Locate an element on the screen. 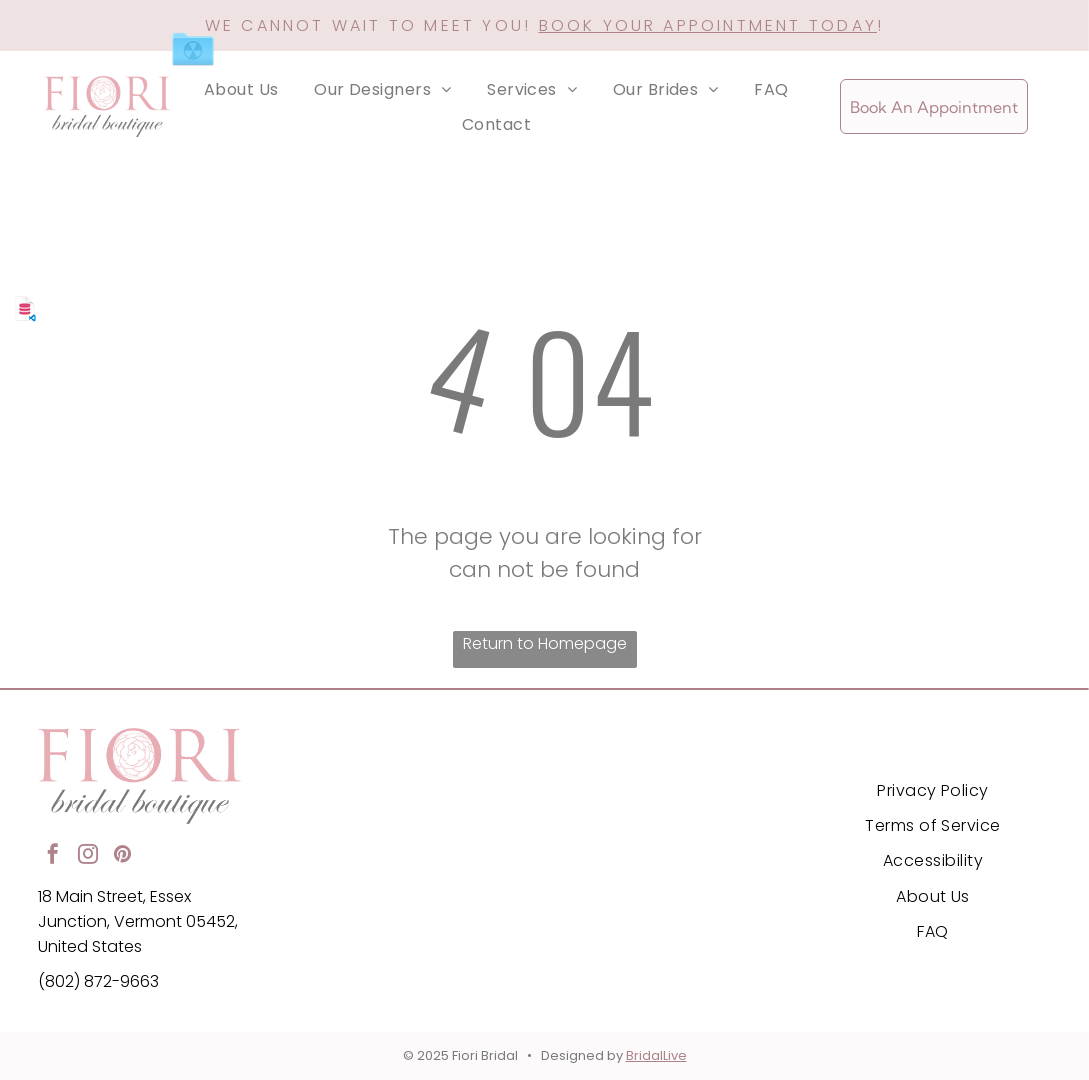 This screenshot has height=1080, width=1089. folder for files ready to burn to disc is located at coordinates (193, 49).